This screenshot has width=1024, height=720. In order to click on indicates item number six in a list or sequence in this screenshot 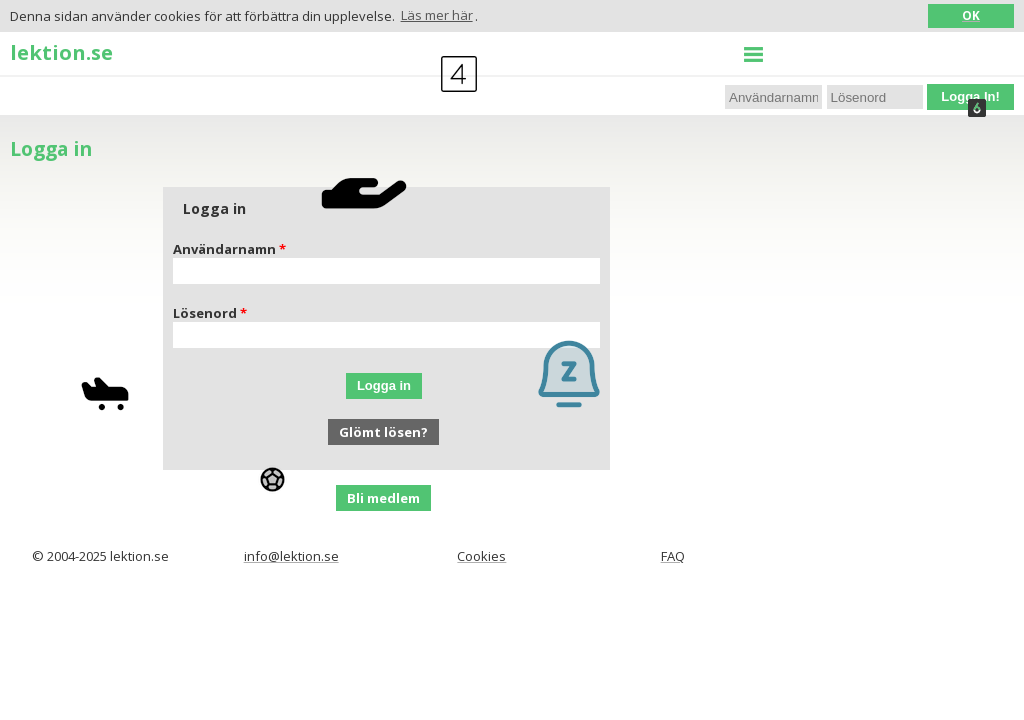, I will do `click(977, 108)`.